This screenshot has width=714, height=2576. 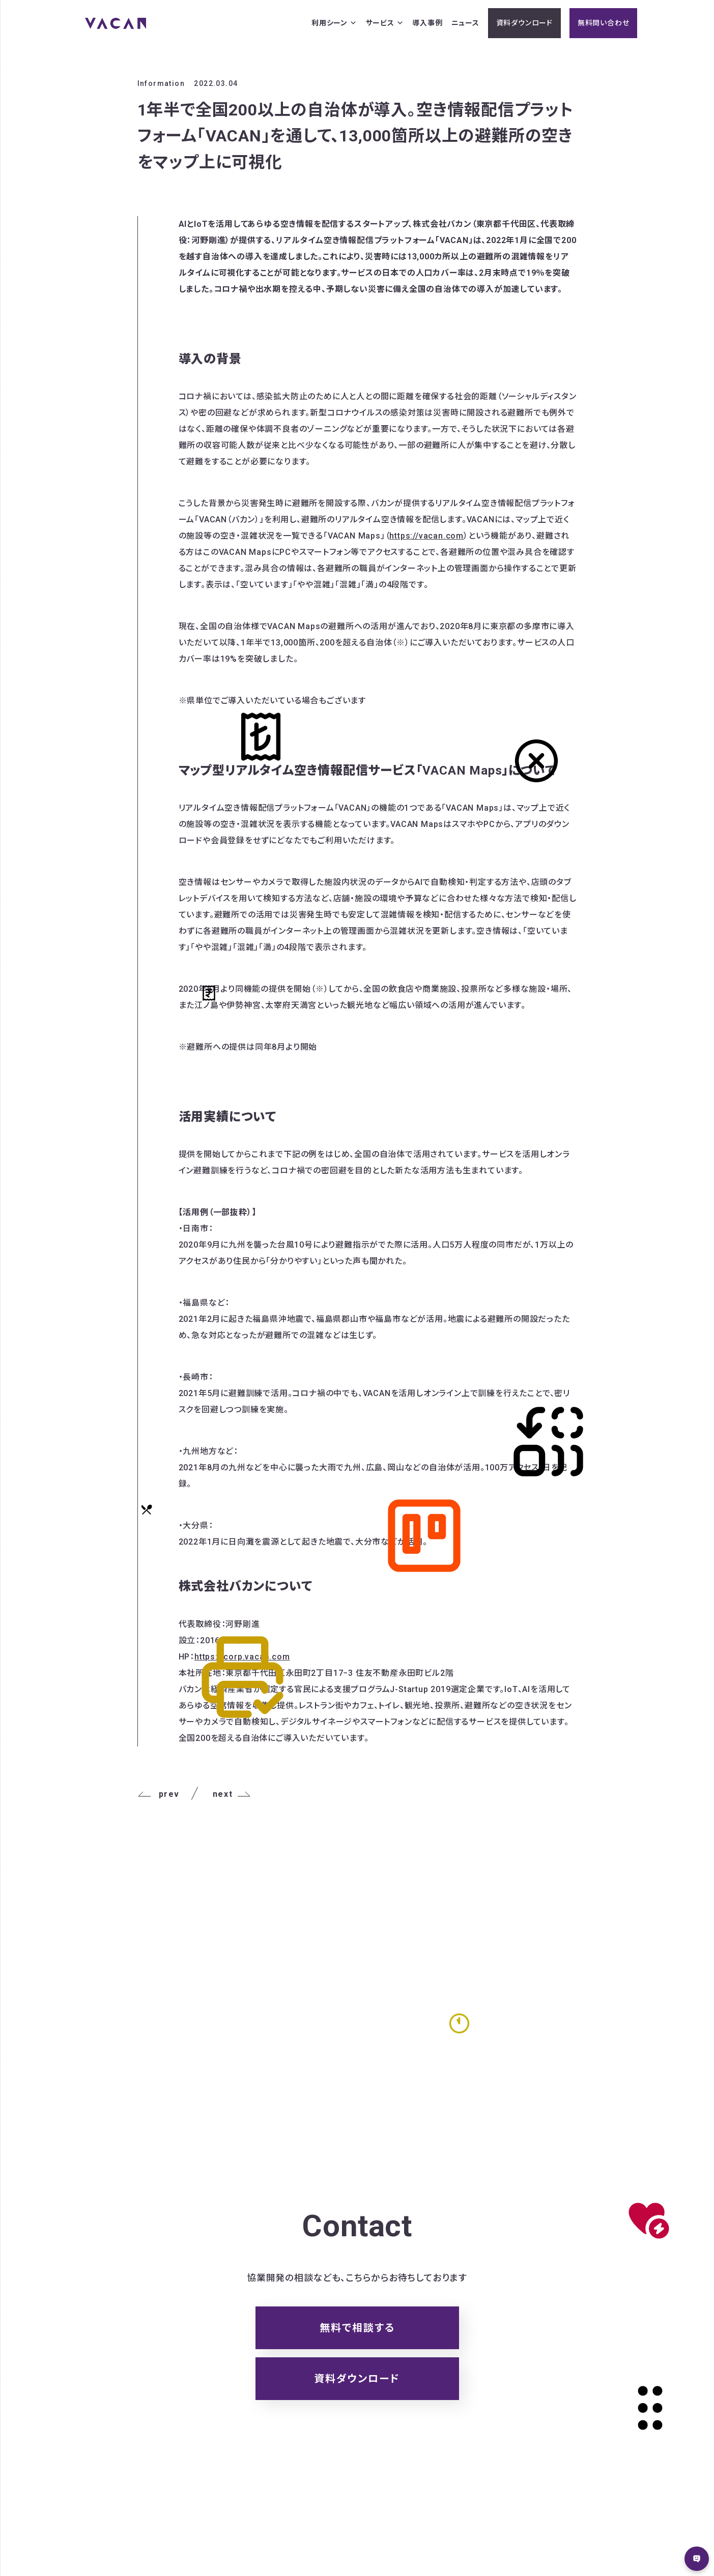 I want to click on view restaurant or dining options, so click(x=147, y=1509).